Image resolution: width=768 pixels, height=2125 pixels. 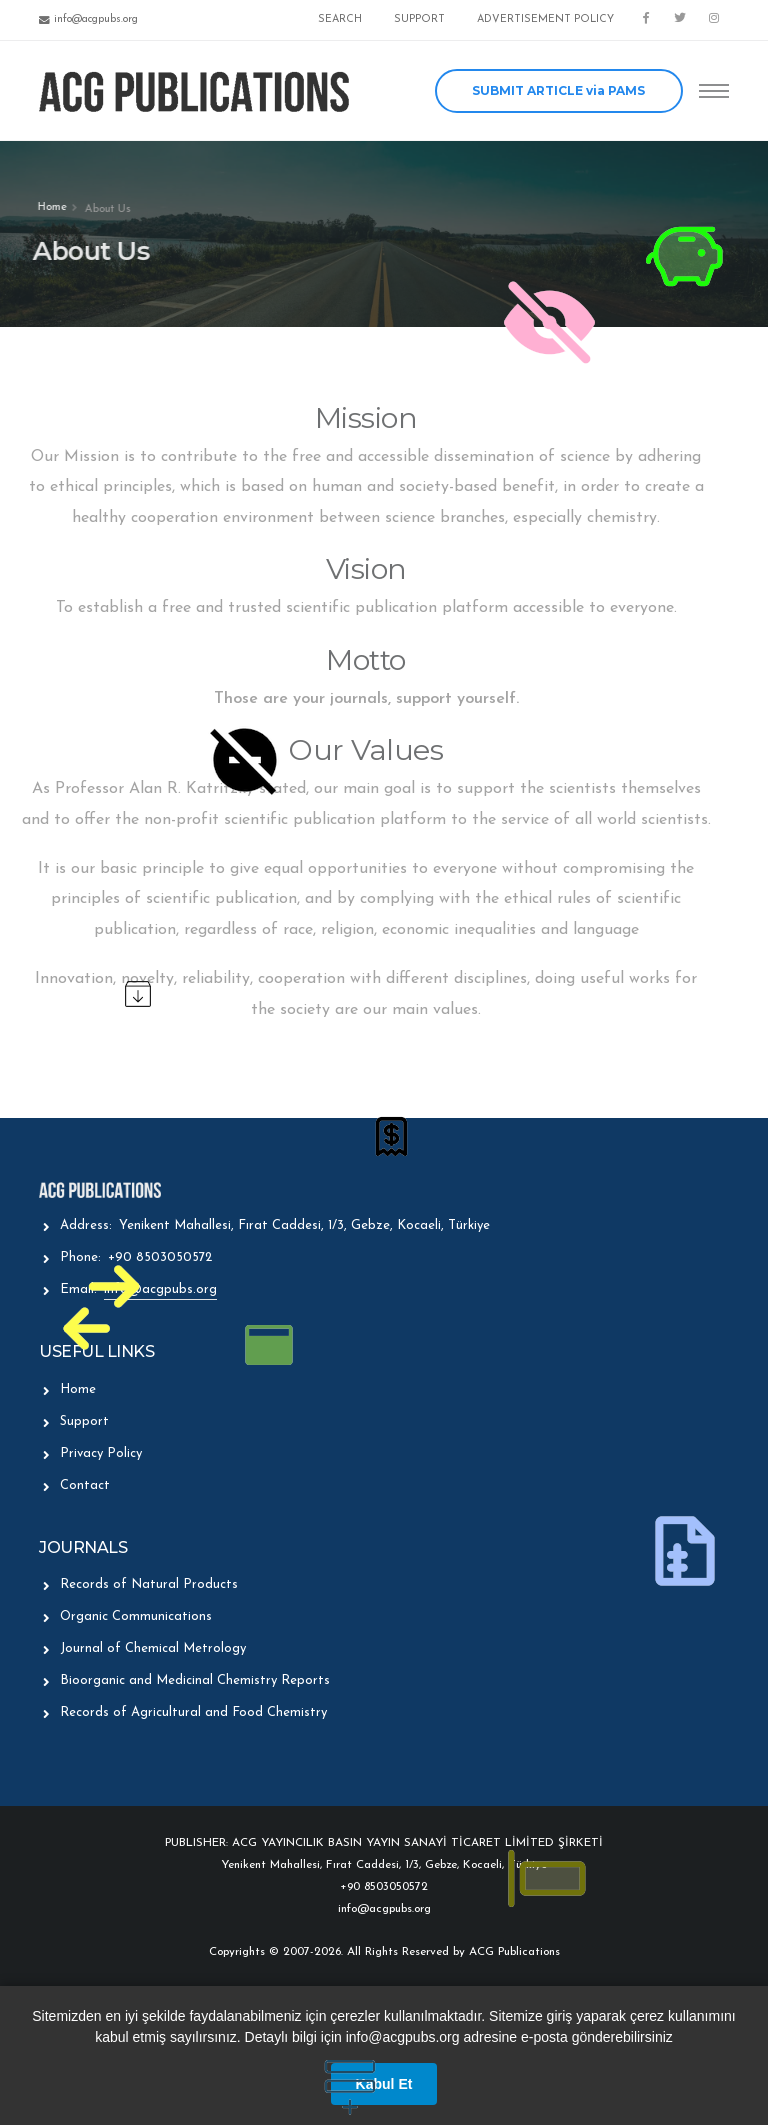 What do you see at coordinates (350, 2083) in the screenshot?
I see `add a new row at the bottom` at bounding box center [350, 2083].